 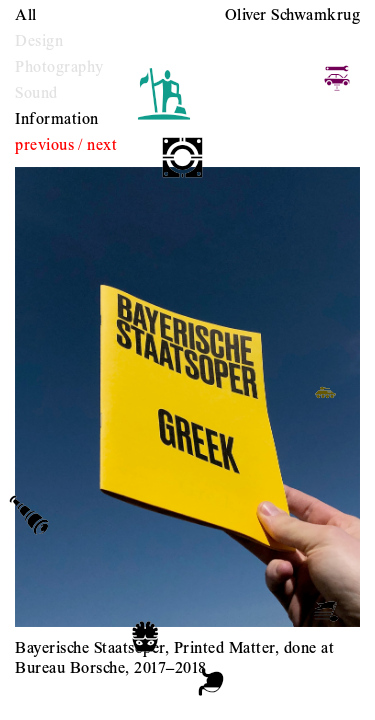 What do you see at coordinates (182, 157) in the screenshot?
I see `center or focus on a target` at bounding box center [182, 157].